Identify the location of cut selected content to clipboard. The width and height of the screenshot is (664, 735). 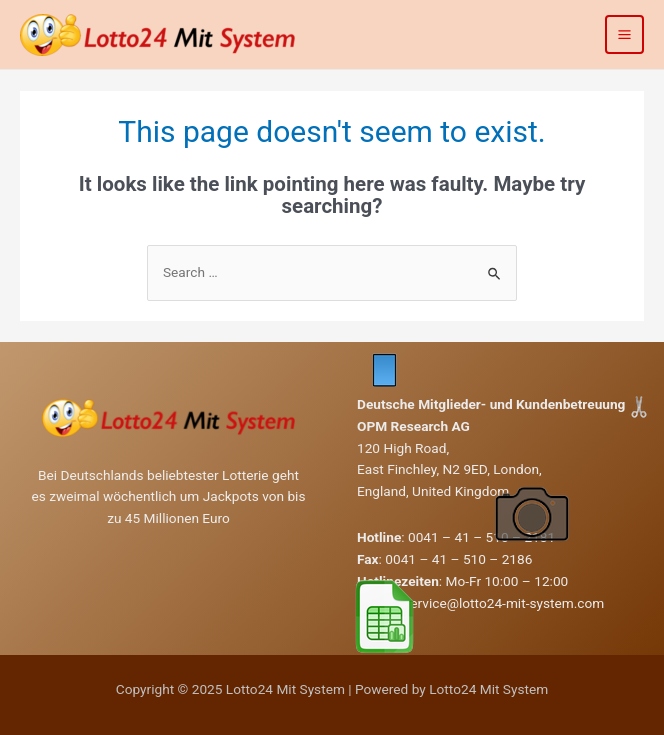
(639, 407).